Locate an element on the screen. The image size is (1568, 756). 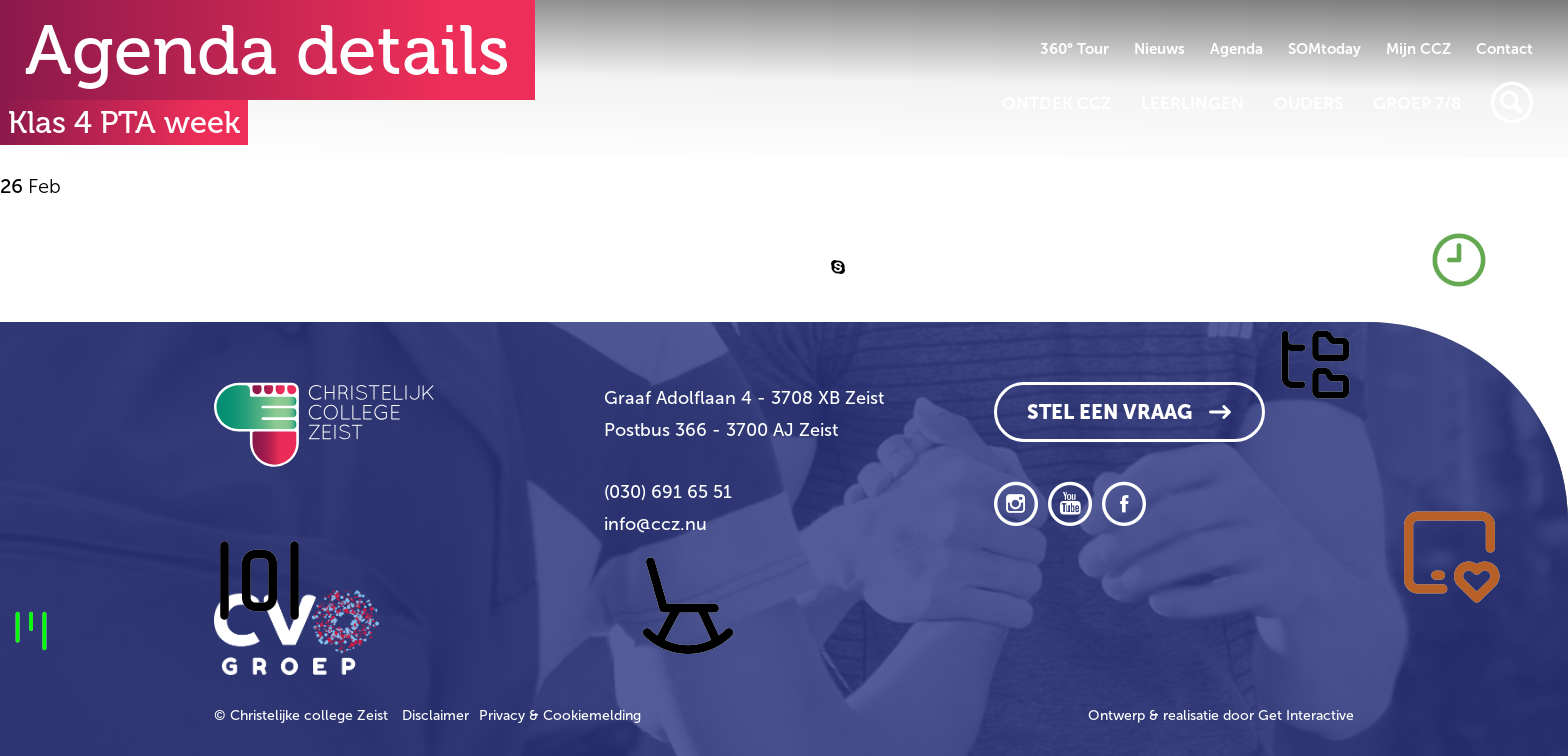
browse directory structure is located at coordinates (1315, 364).